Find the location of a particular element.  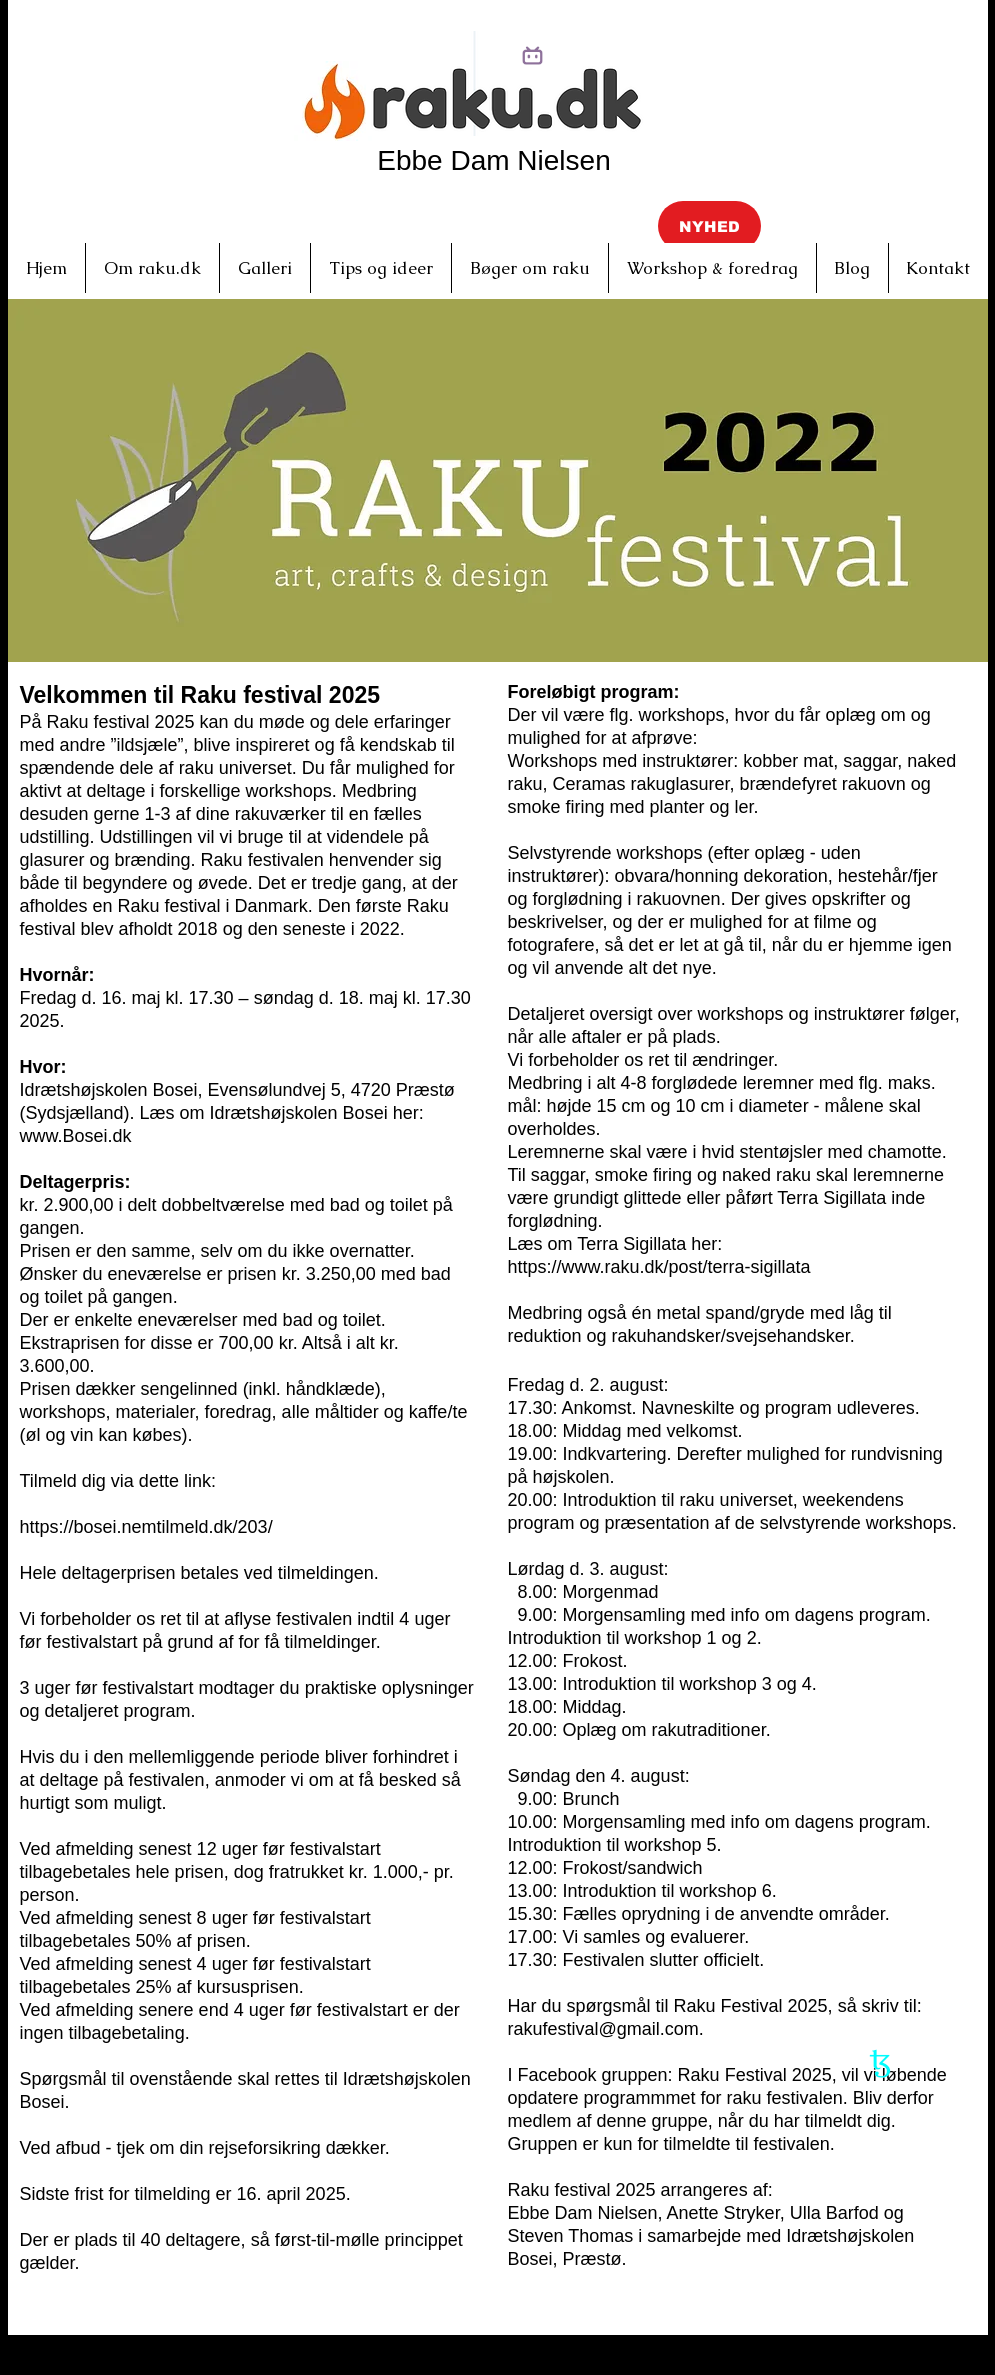

open bilibili app is located at coordinates (532, 56).